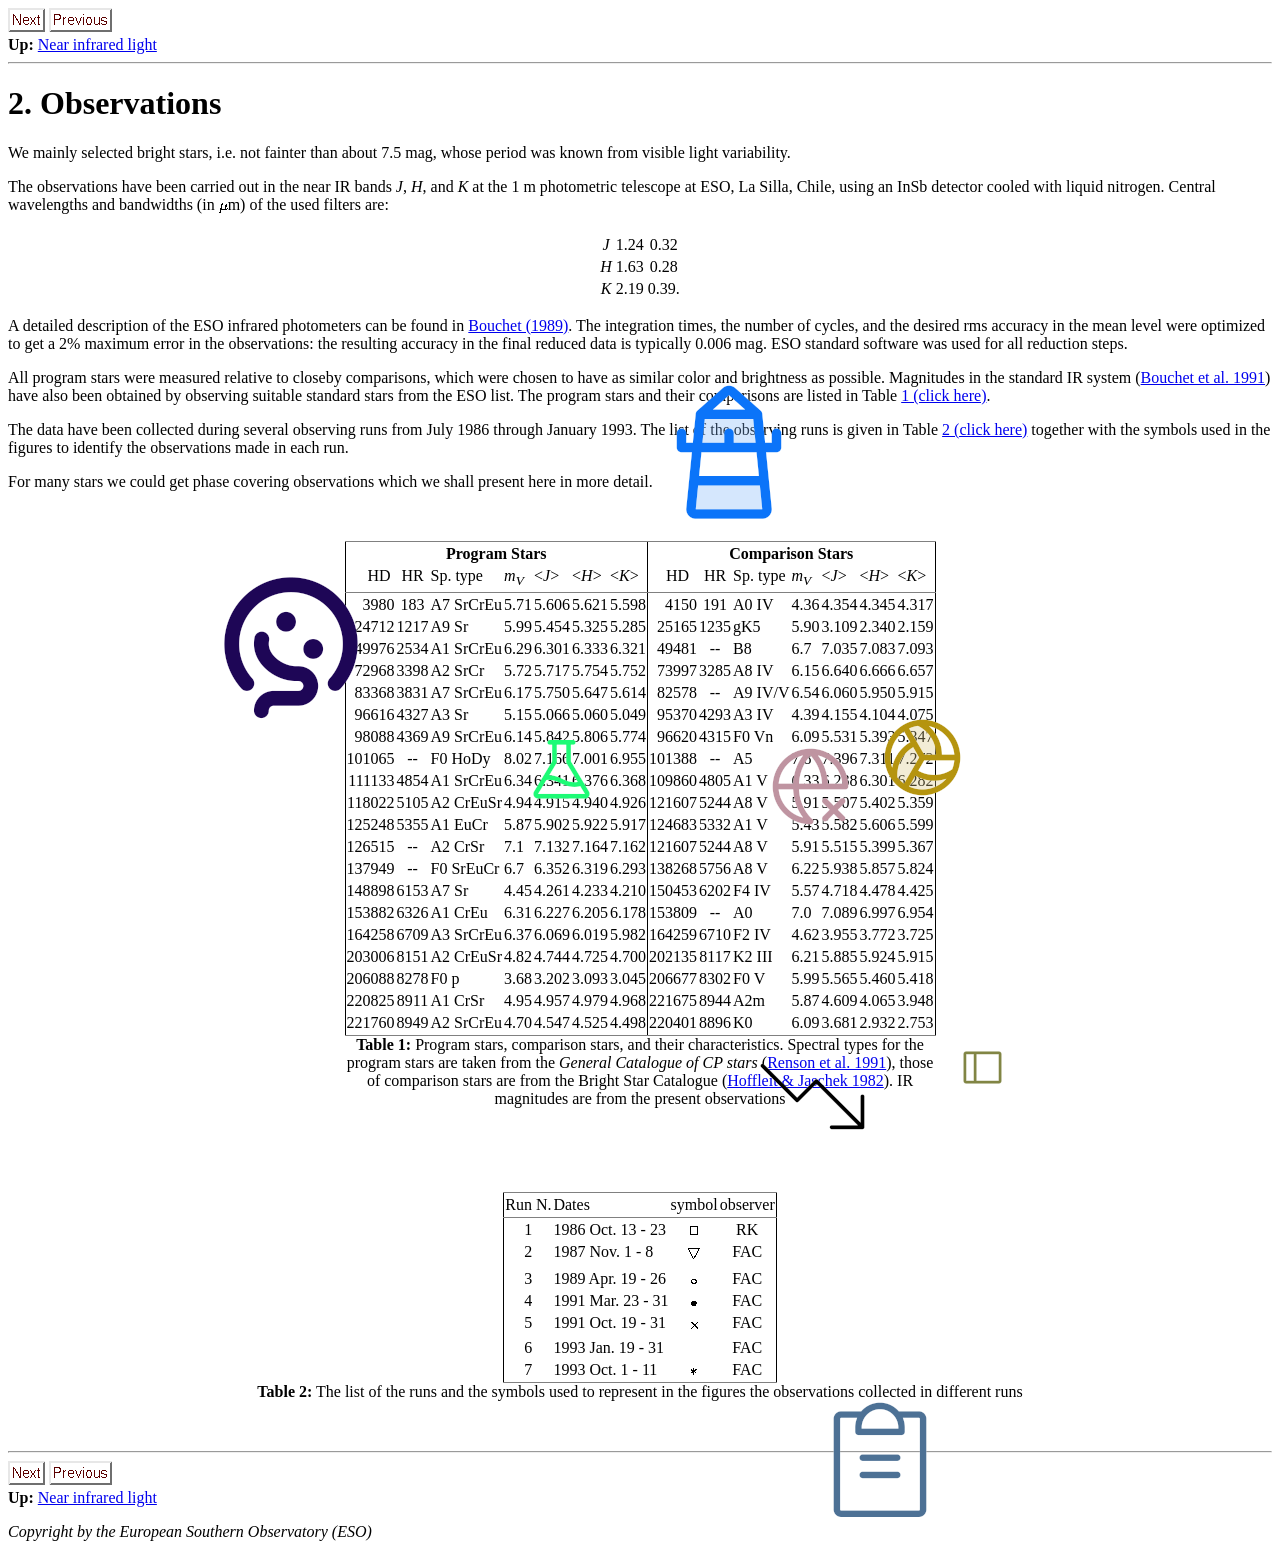 The width and height of the screenshot is (1280, 1549). I want to click on access guidance or navigation features, so click(729, 457).